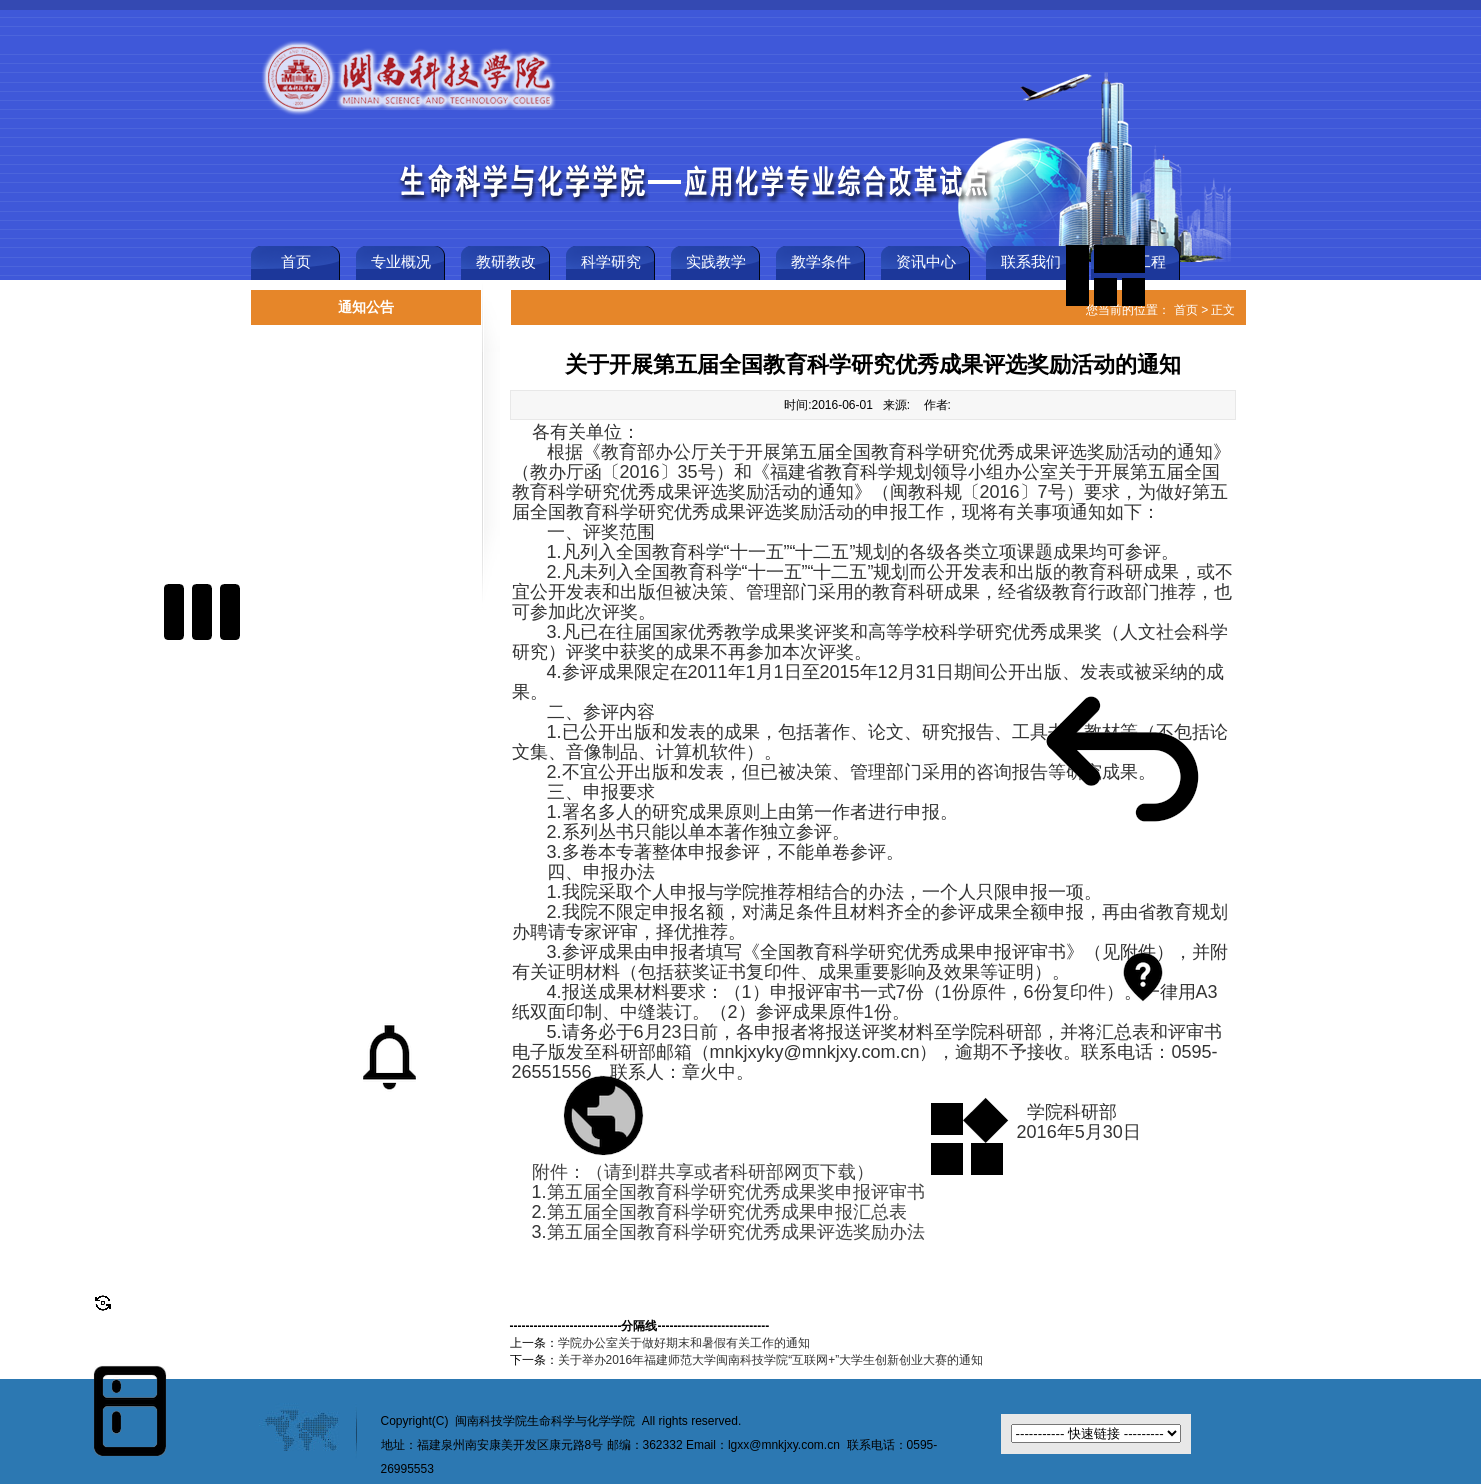 The height and width of the screenshot is (1484, 1481). I want to click on access kitchen appliance controls, so click(130, 1411).